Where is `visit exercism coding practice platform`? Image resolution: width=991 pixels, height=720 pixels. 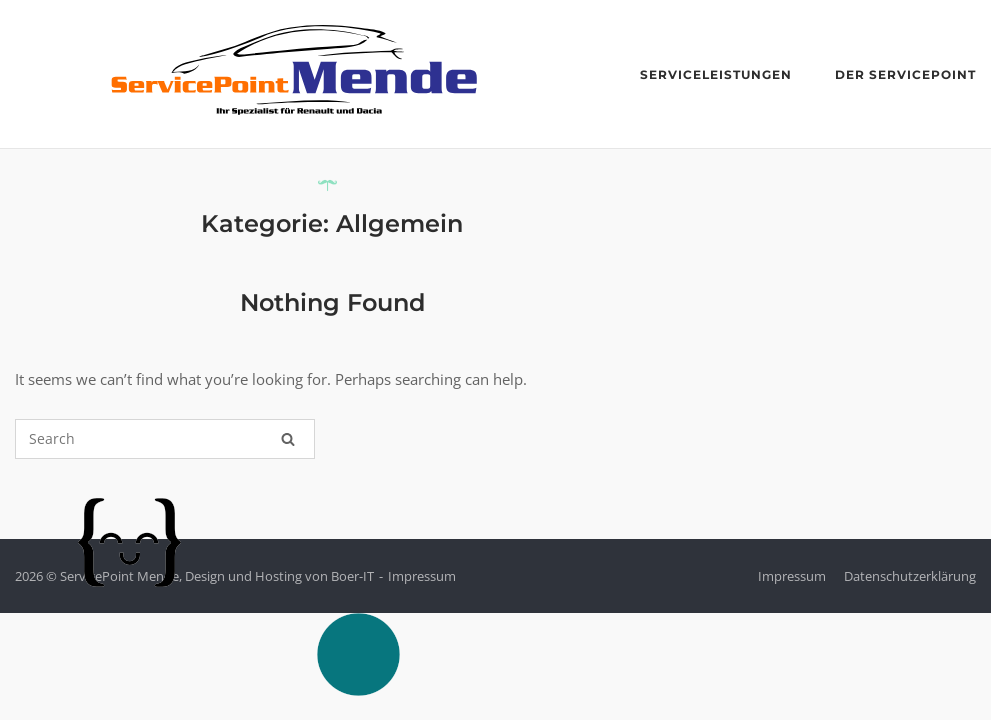
visit exercism coding practice platform is located at coordinates (129, 542).